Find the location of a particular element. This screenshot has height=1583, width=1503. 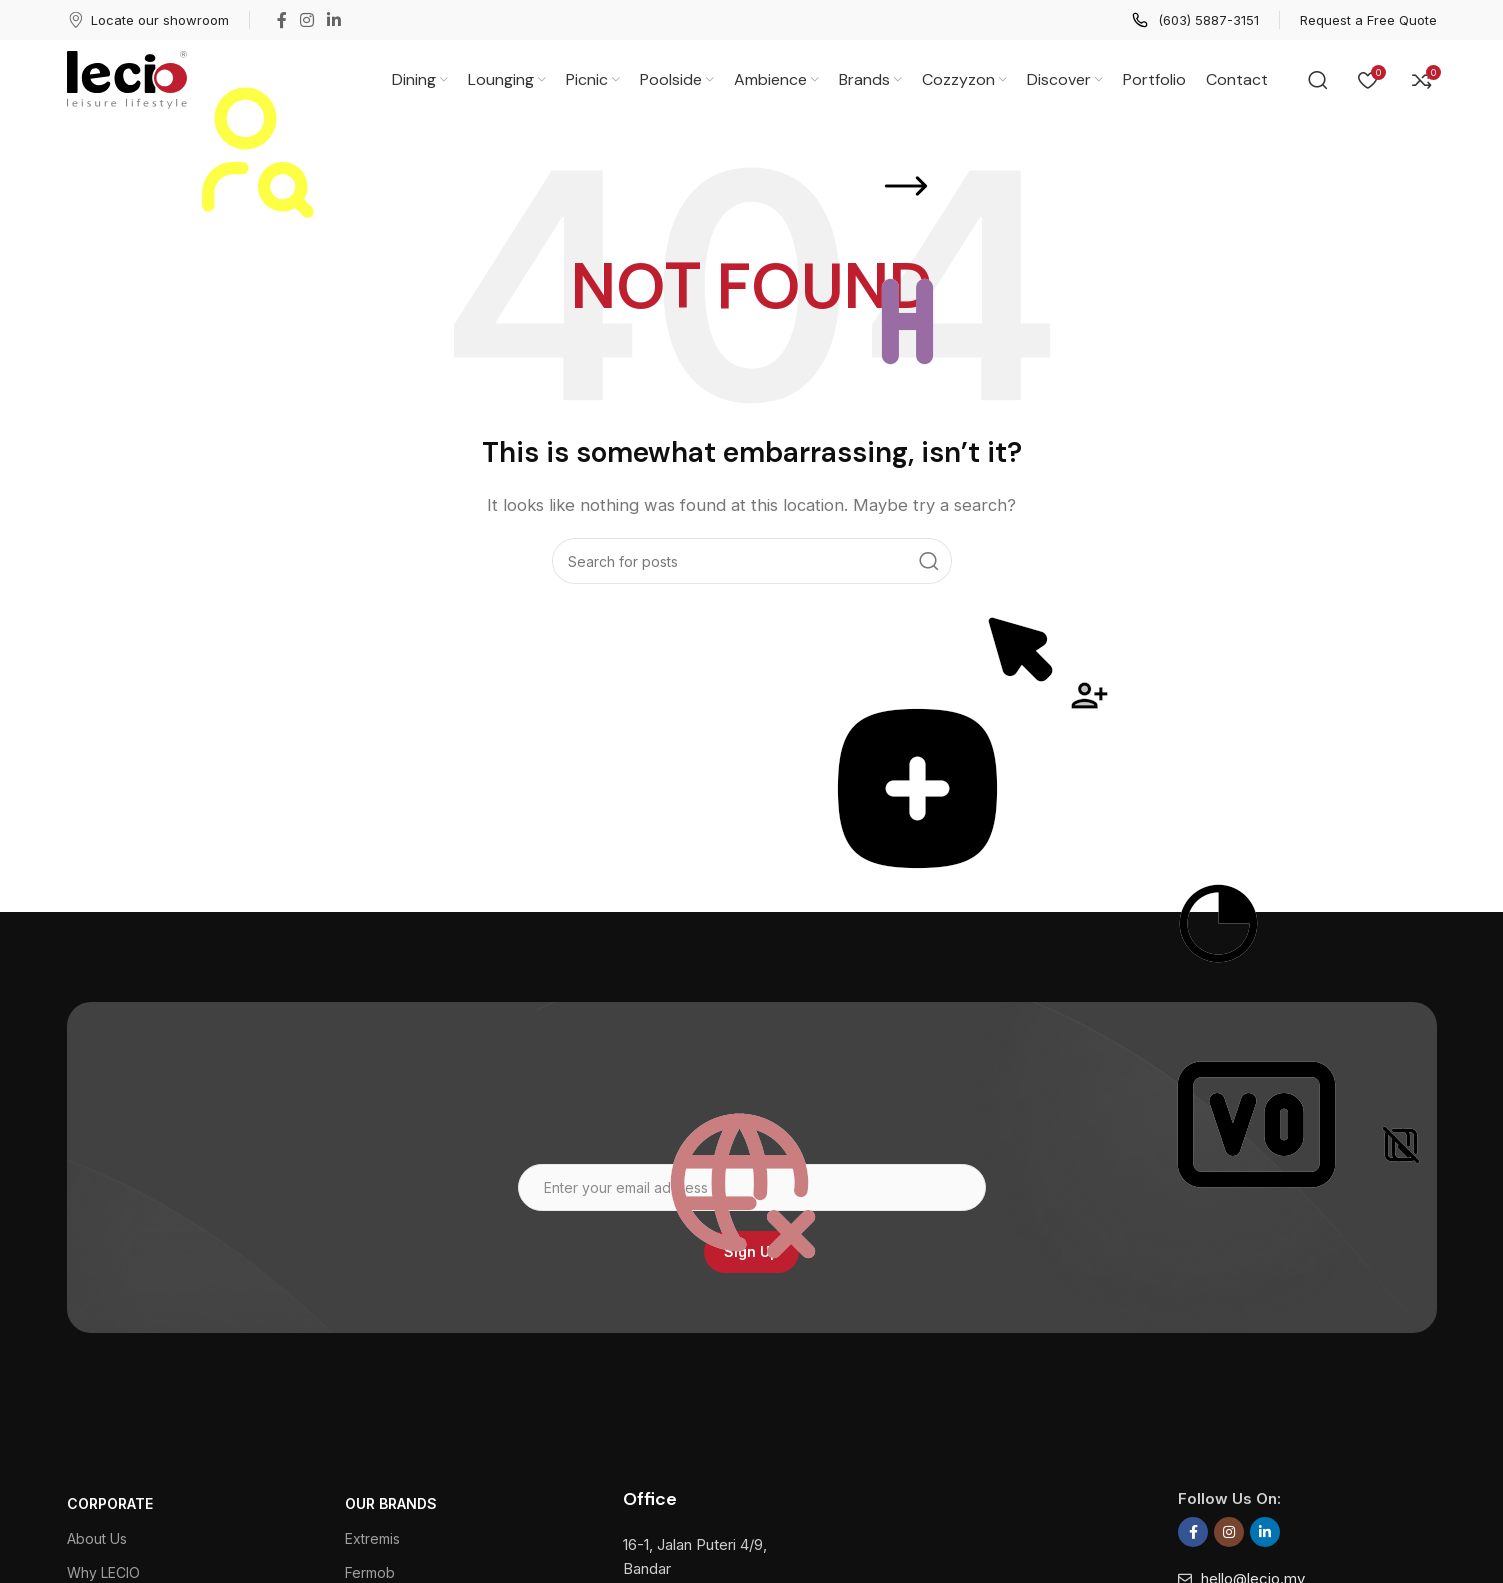

indicates H or HSPA mobile network connection is located at coordinates (907, 321).